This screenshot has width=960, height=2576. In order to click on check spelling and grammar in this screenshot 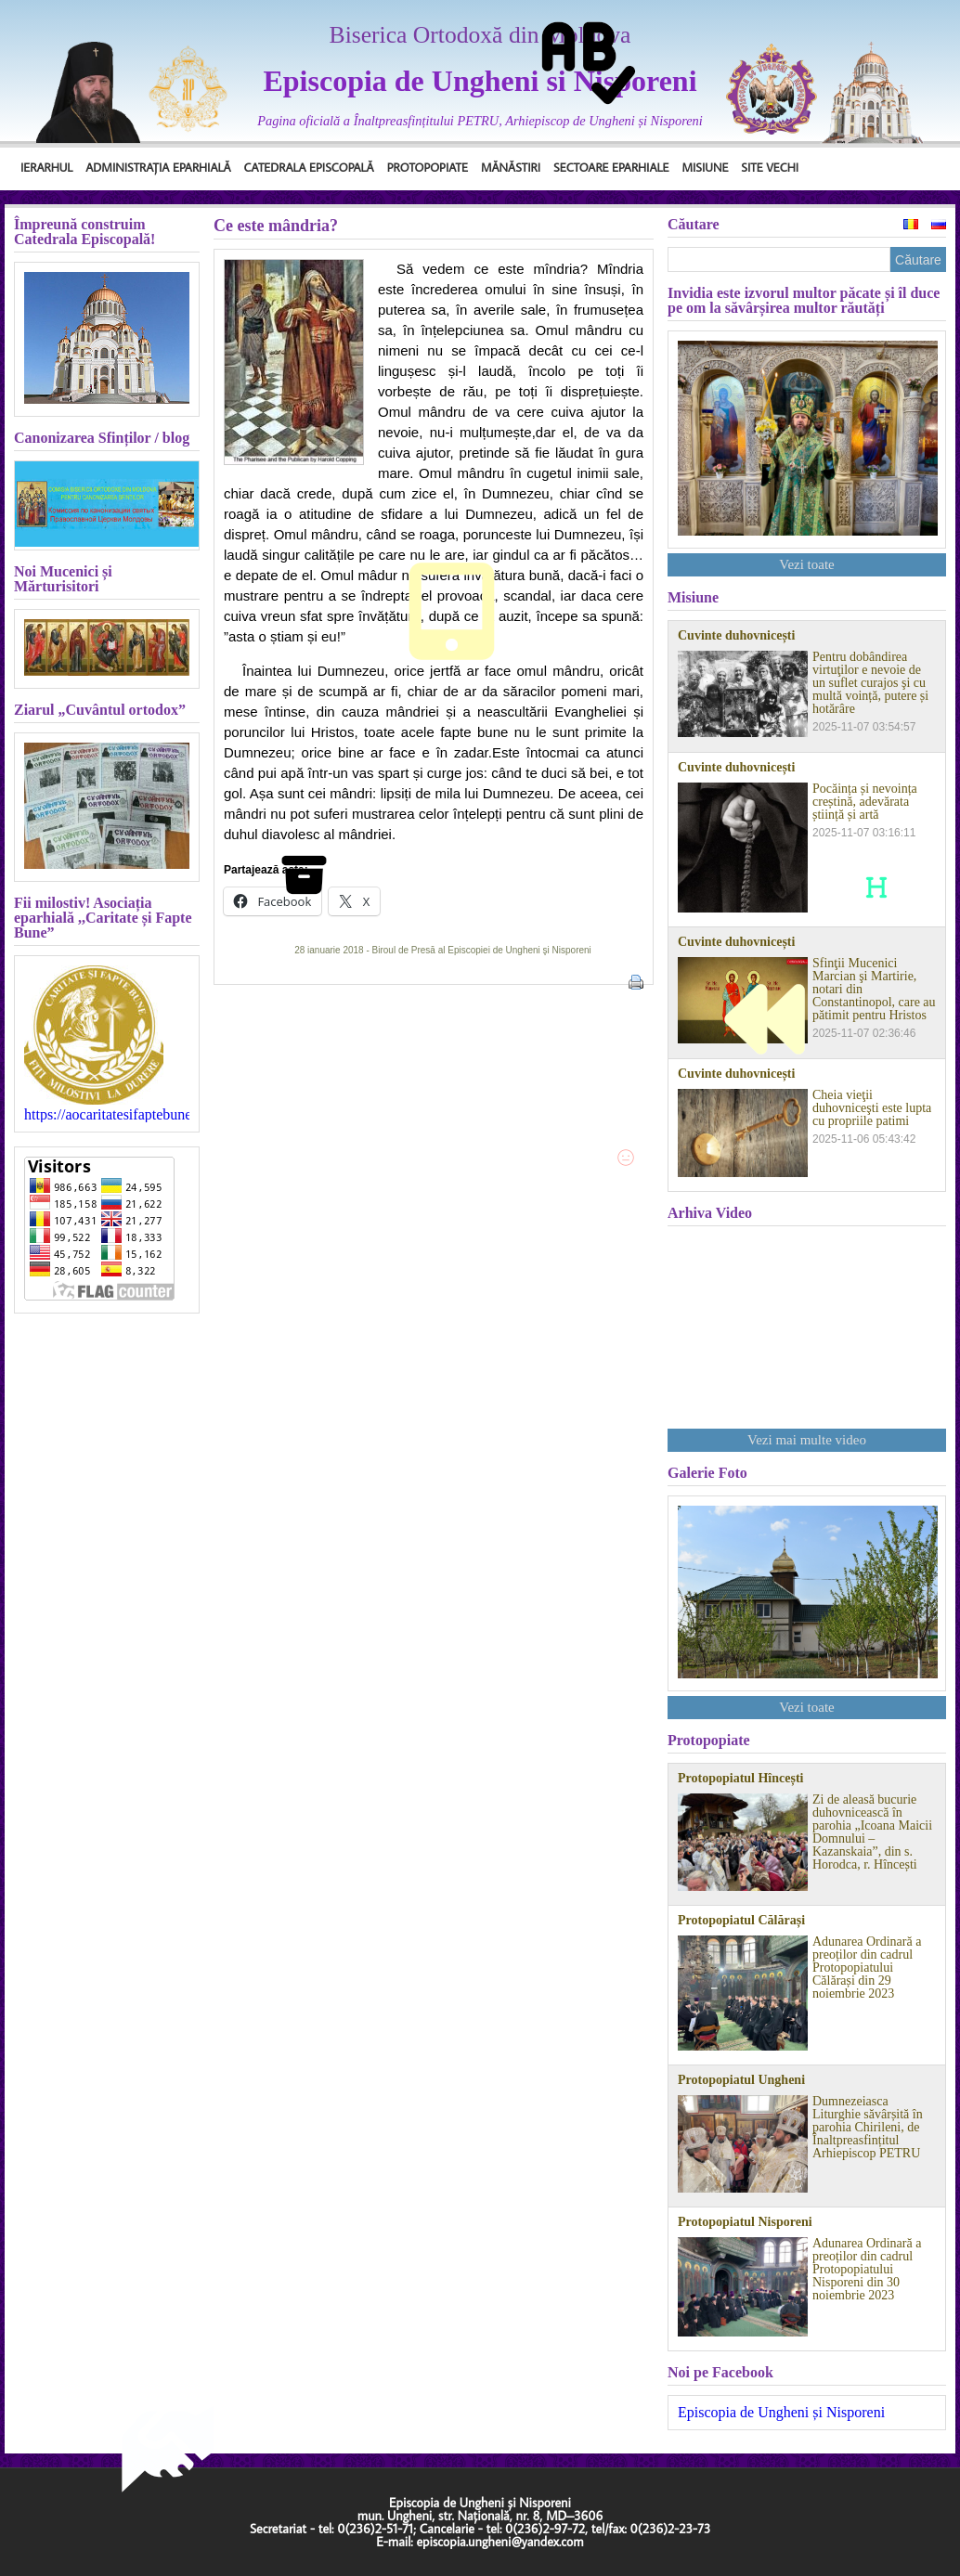, I will do `click(586, 60)`.